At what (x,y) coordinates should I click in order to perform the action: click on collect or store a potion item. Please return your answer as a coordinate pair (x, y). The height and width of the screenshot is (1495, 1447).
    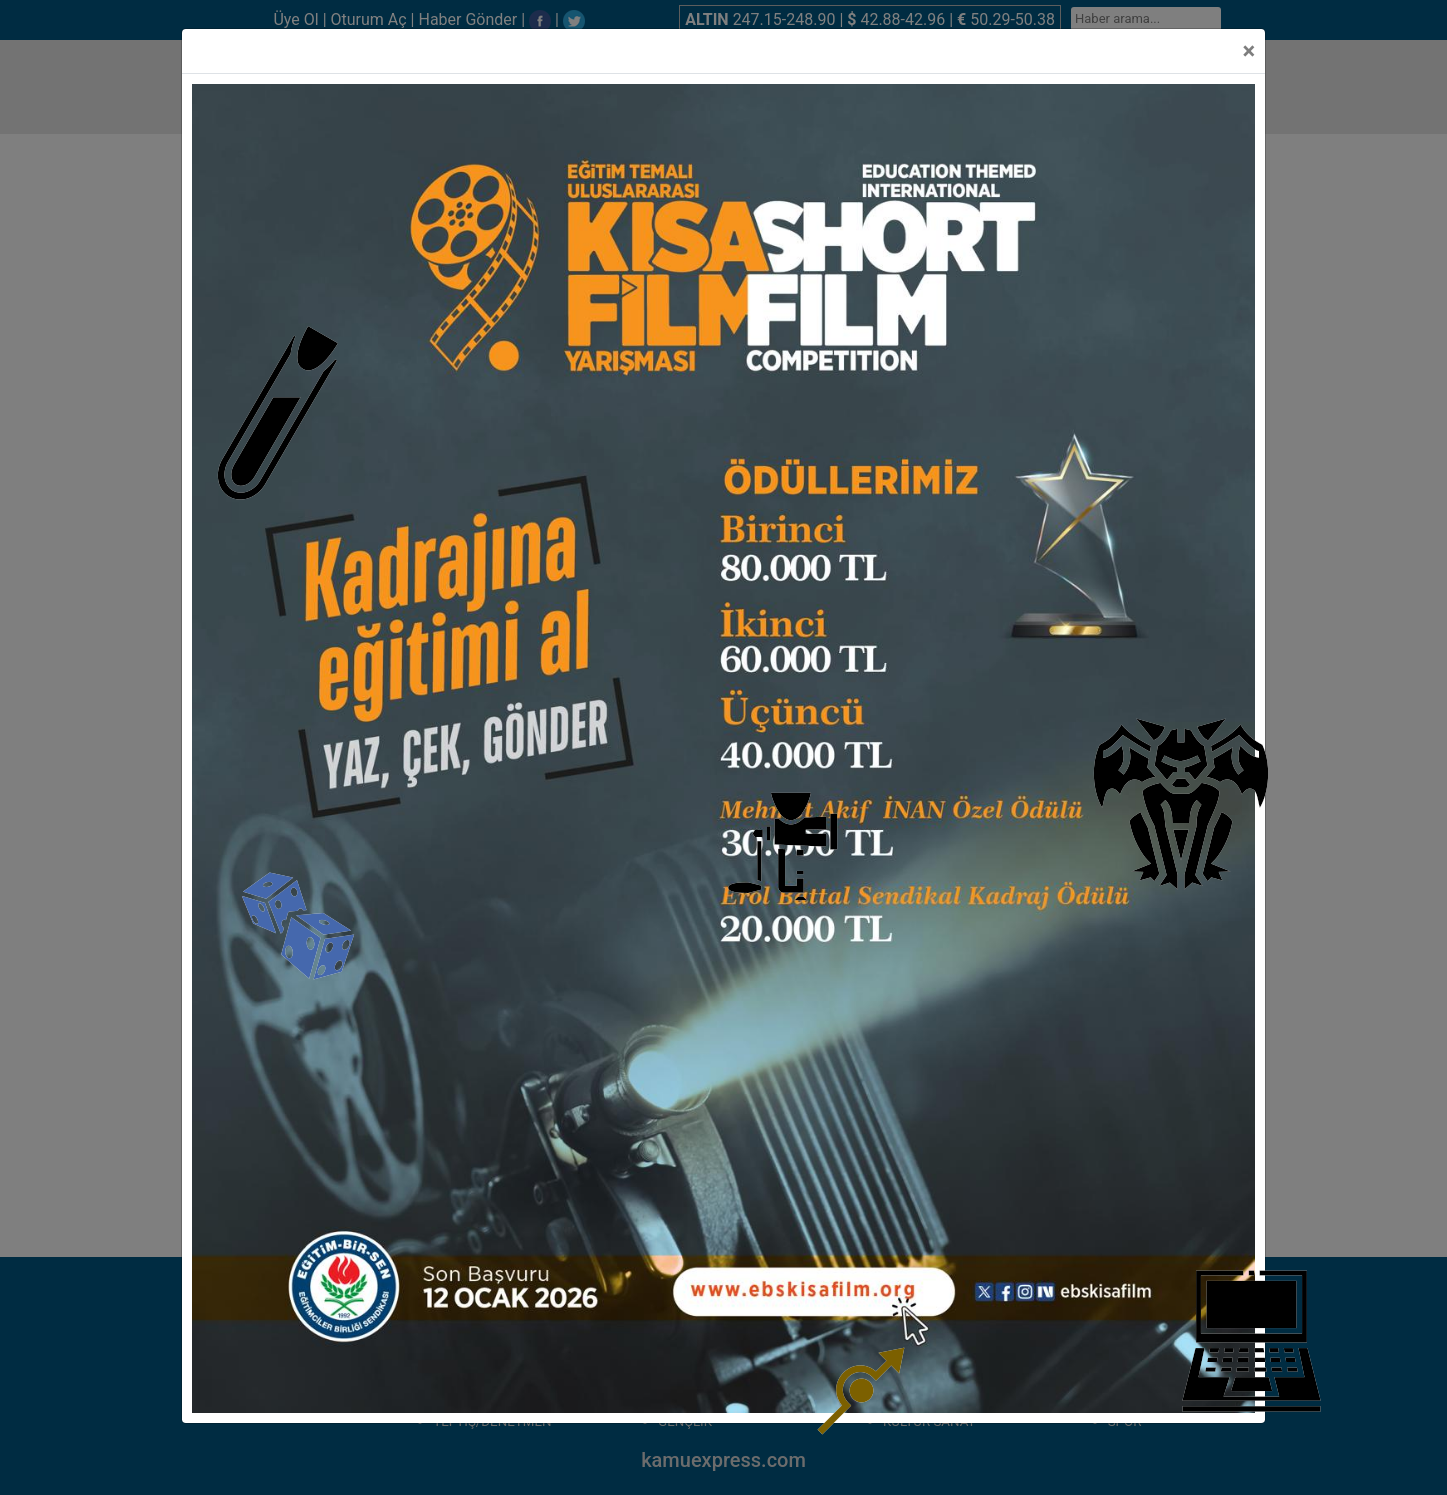
    Looking at the image, I should click on (274, 414).